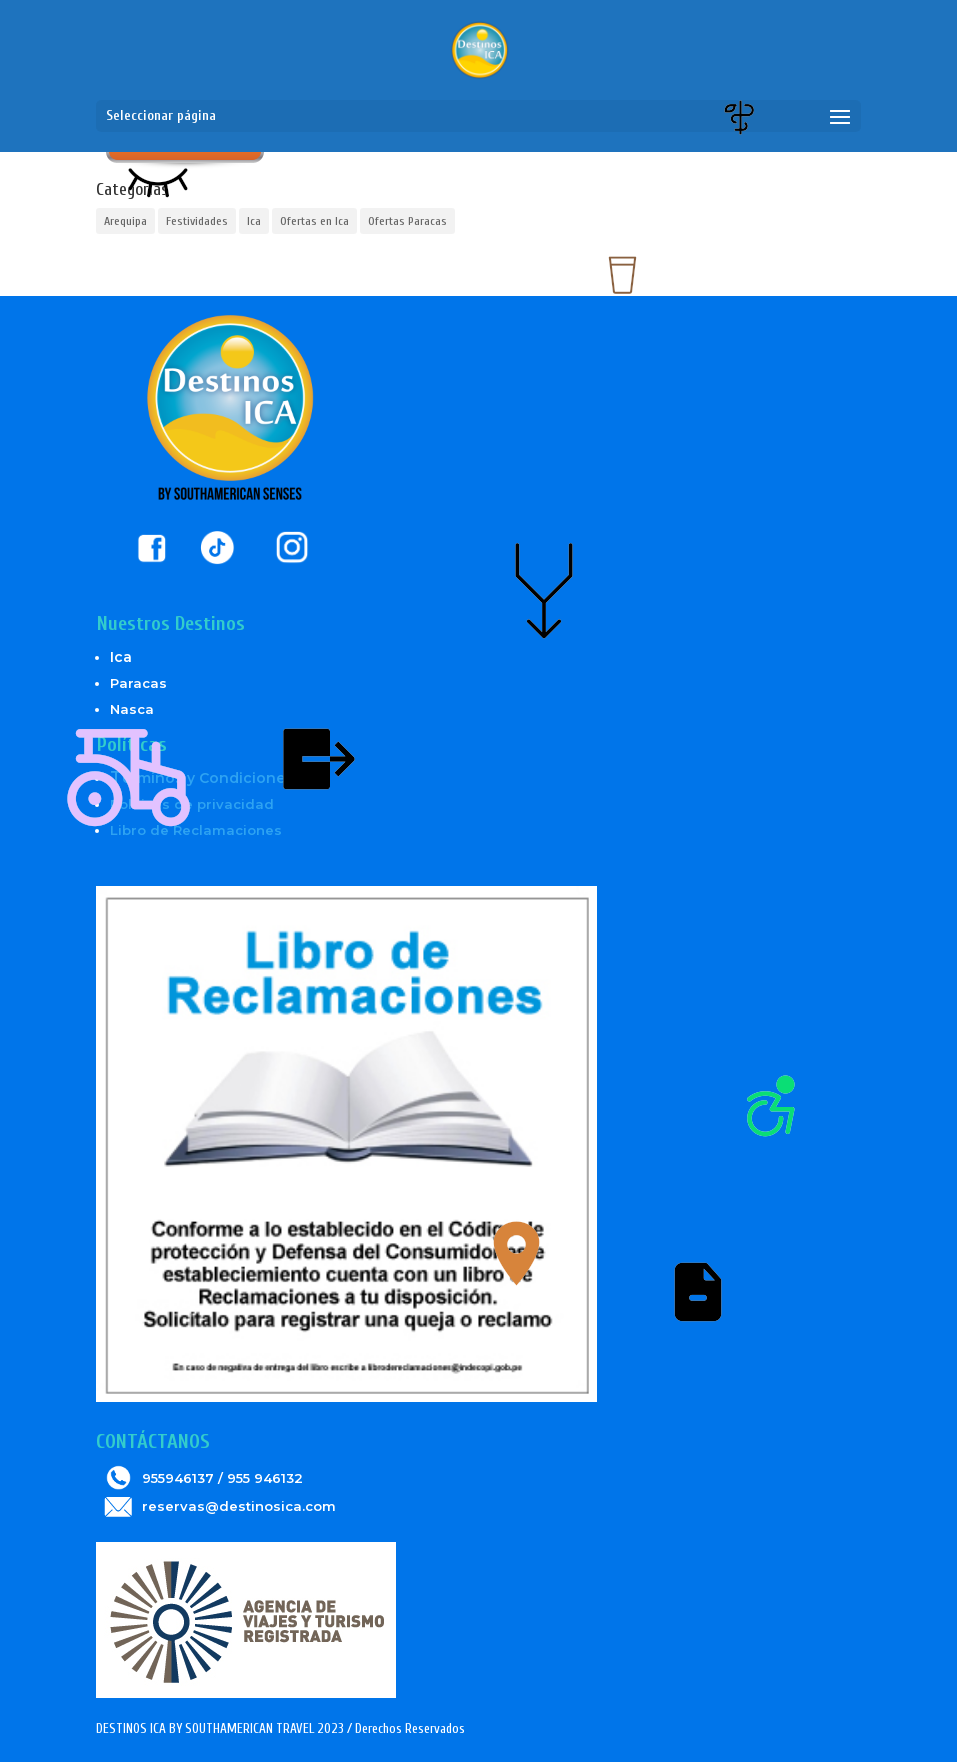 The image size is (957, 1762). Describe the element at coordinates (772, 1107) in the screenshot. I see `indicates wheelchair accessible facilities` at that location.